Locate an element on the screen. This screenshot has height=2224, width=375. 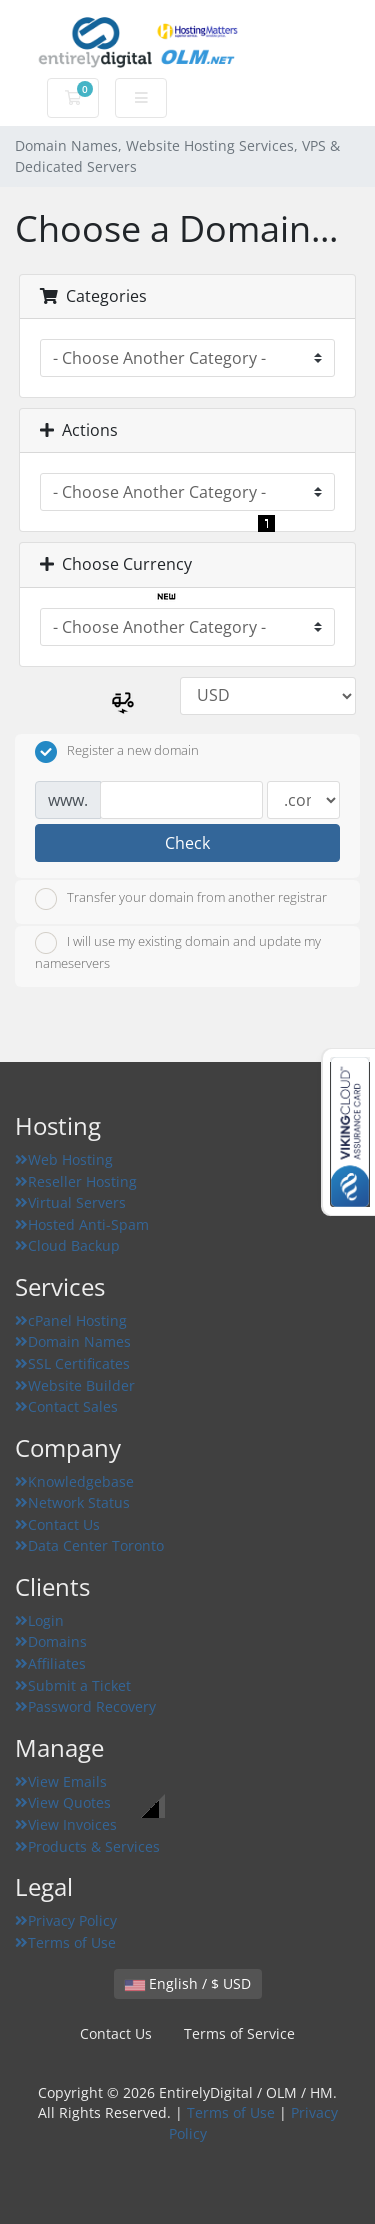
select option one or first item is located at coordinates (266, 523).